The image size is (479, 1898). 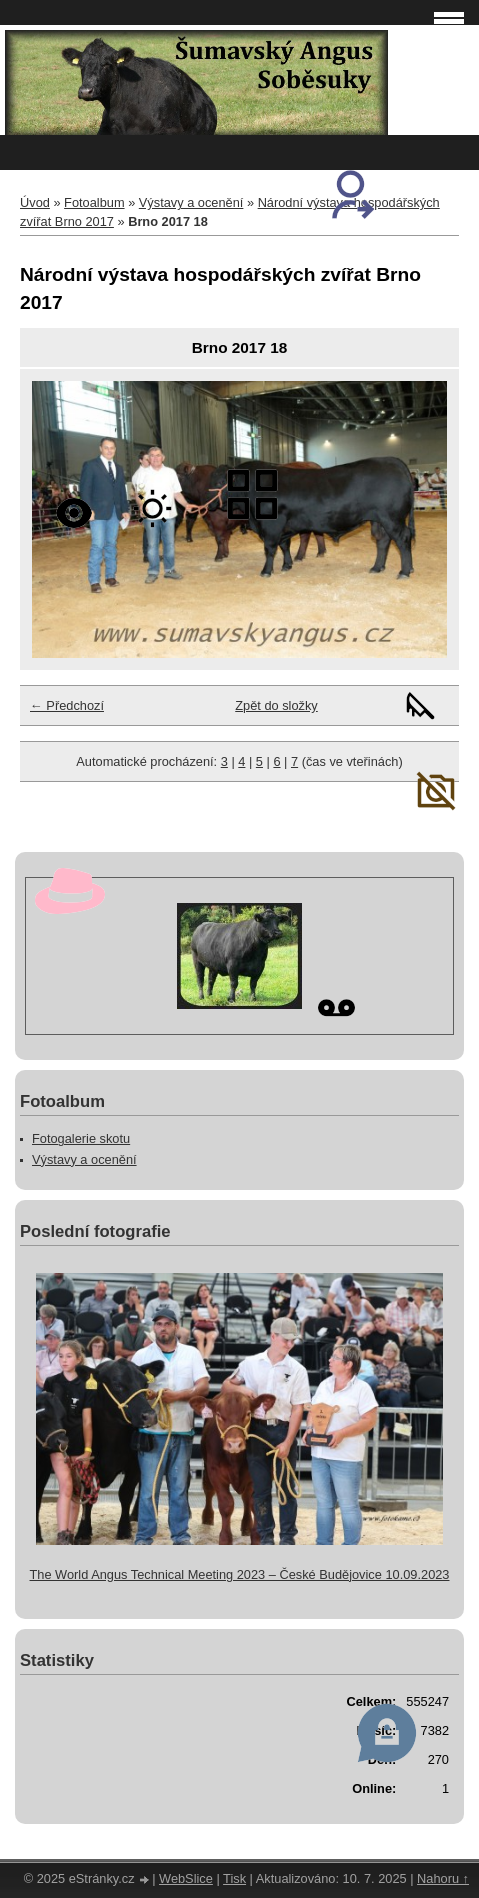 I want to click on start a private or encrypted conversation, so click(x=387, y=1733).